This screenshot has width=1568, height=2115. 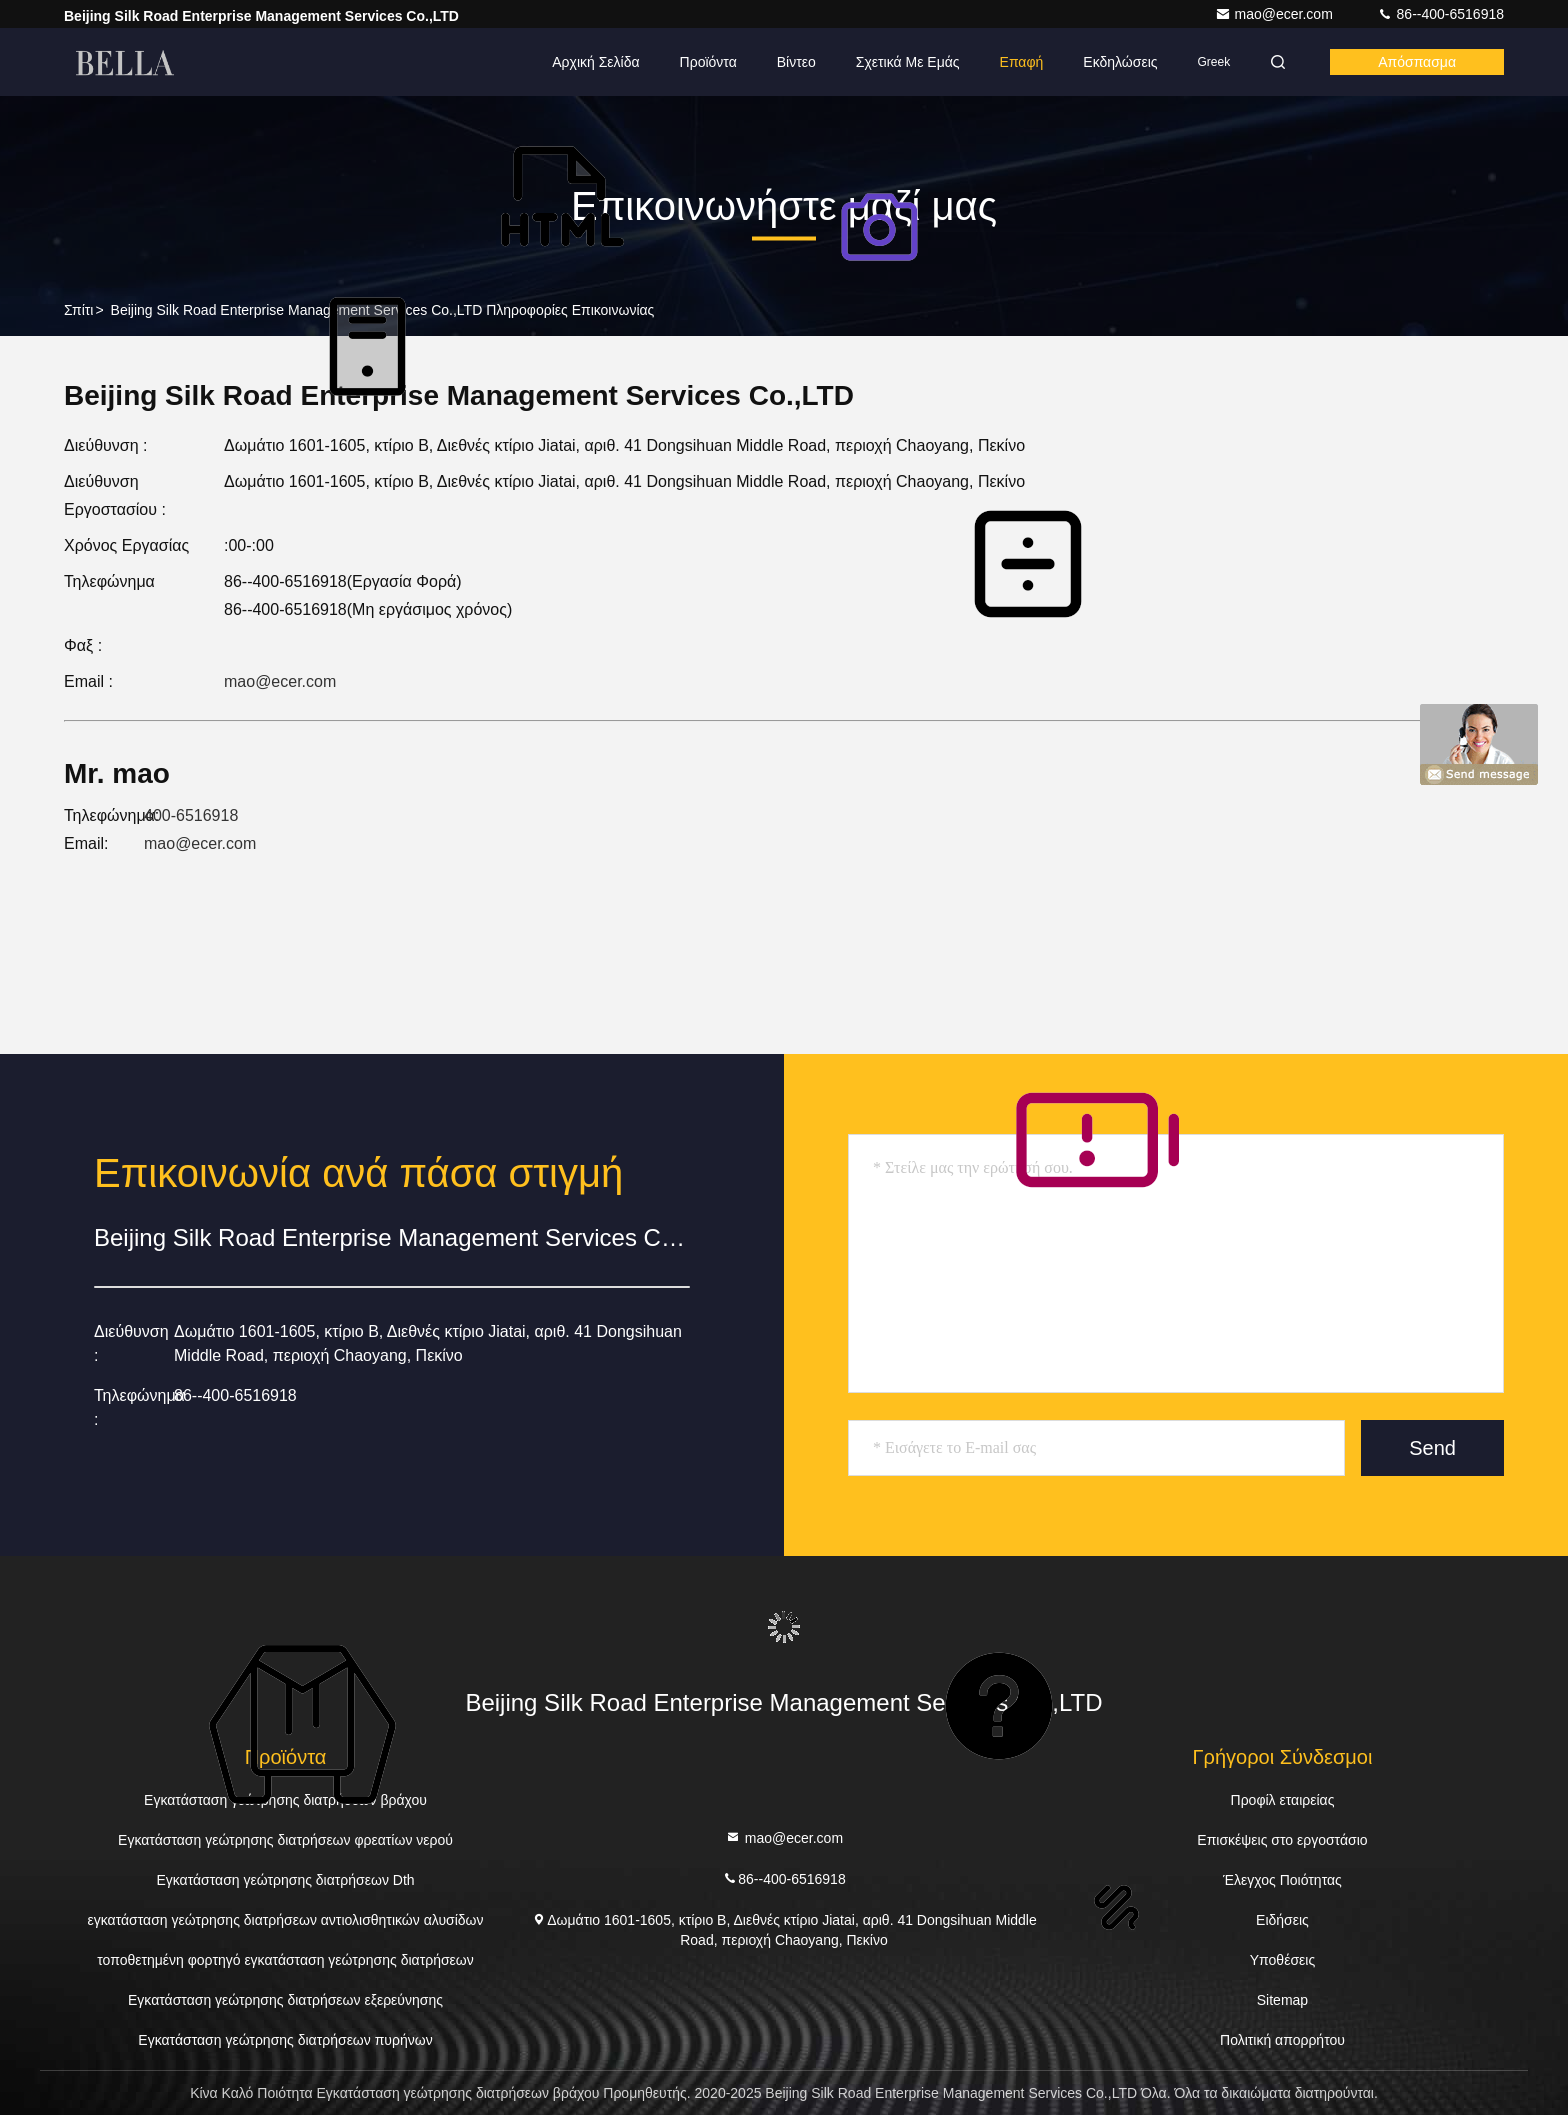 What do you see at coordinates (367, 346) in the screenshot?
I see `access server or desktop computer settings` at bounding box center [367, 346].